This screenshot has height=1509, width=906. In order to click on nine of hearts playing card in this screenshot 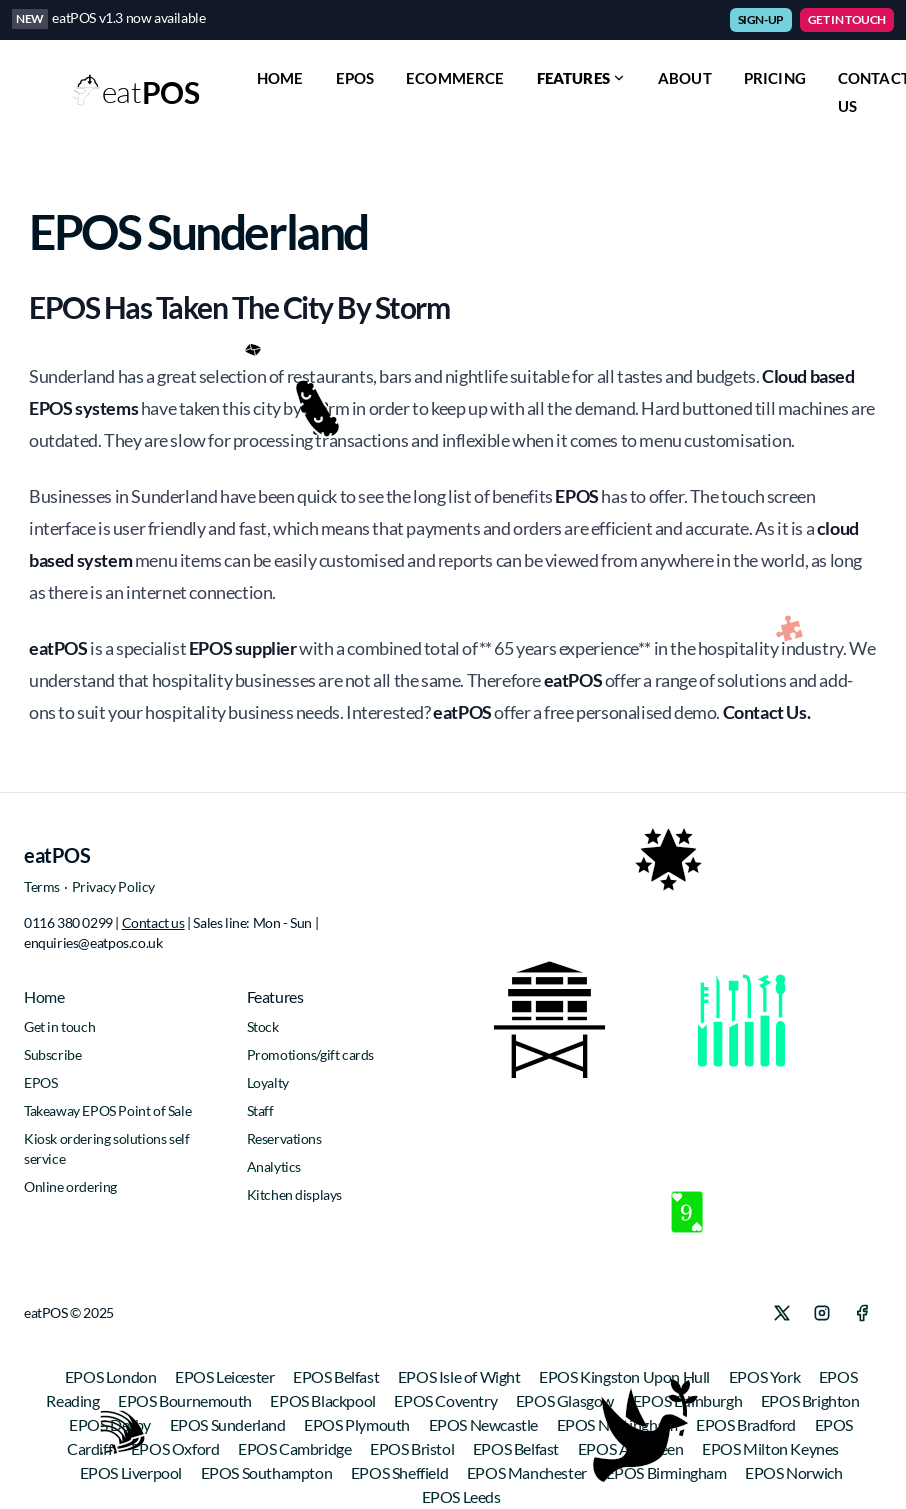, I will do `click(687, 1212)`.